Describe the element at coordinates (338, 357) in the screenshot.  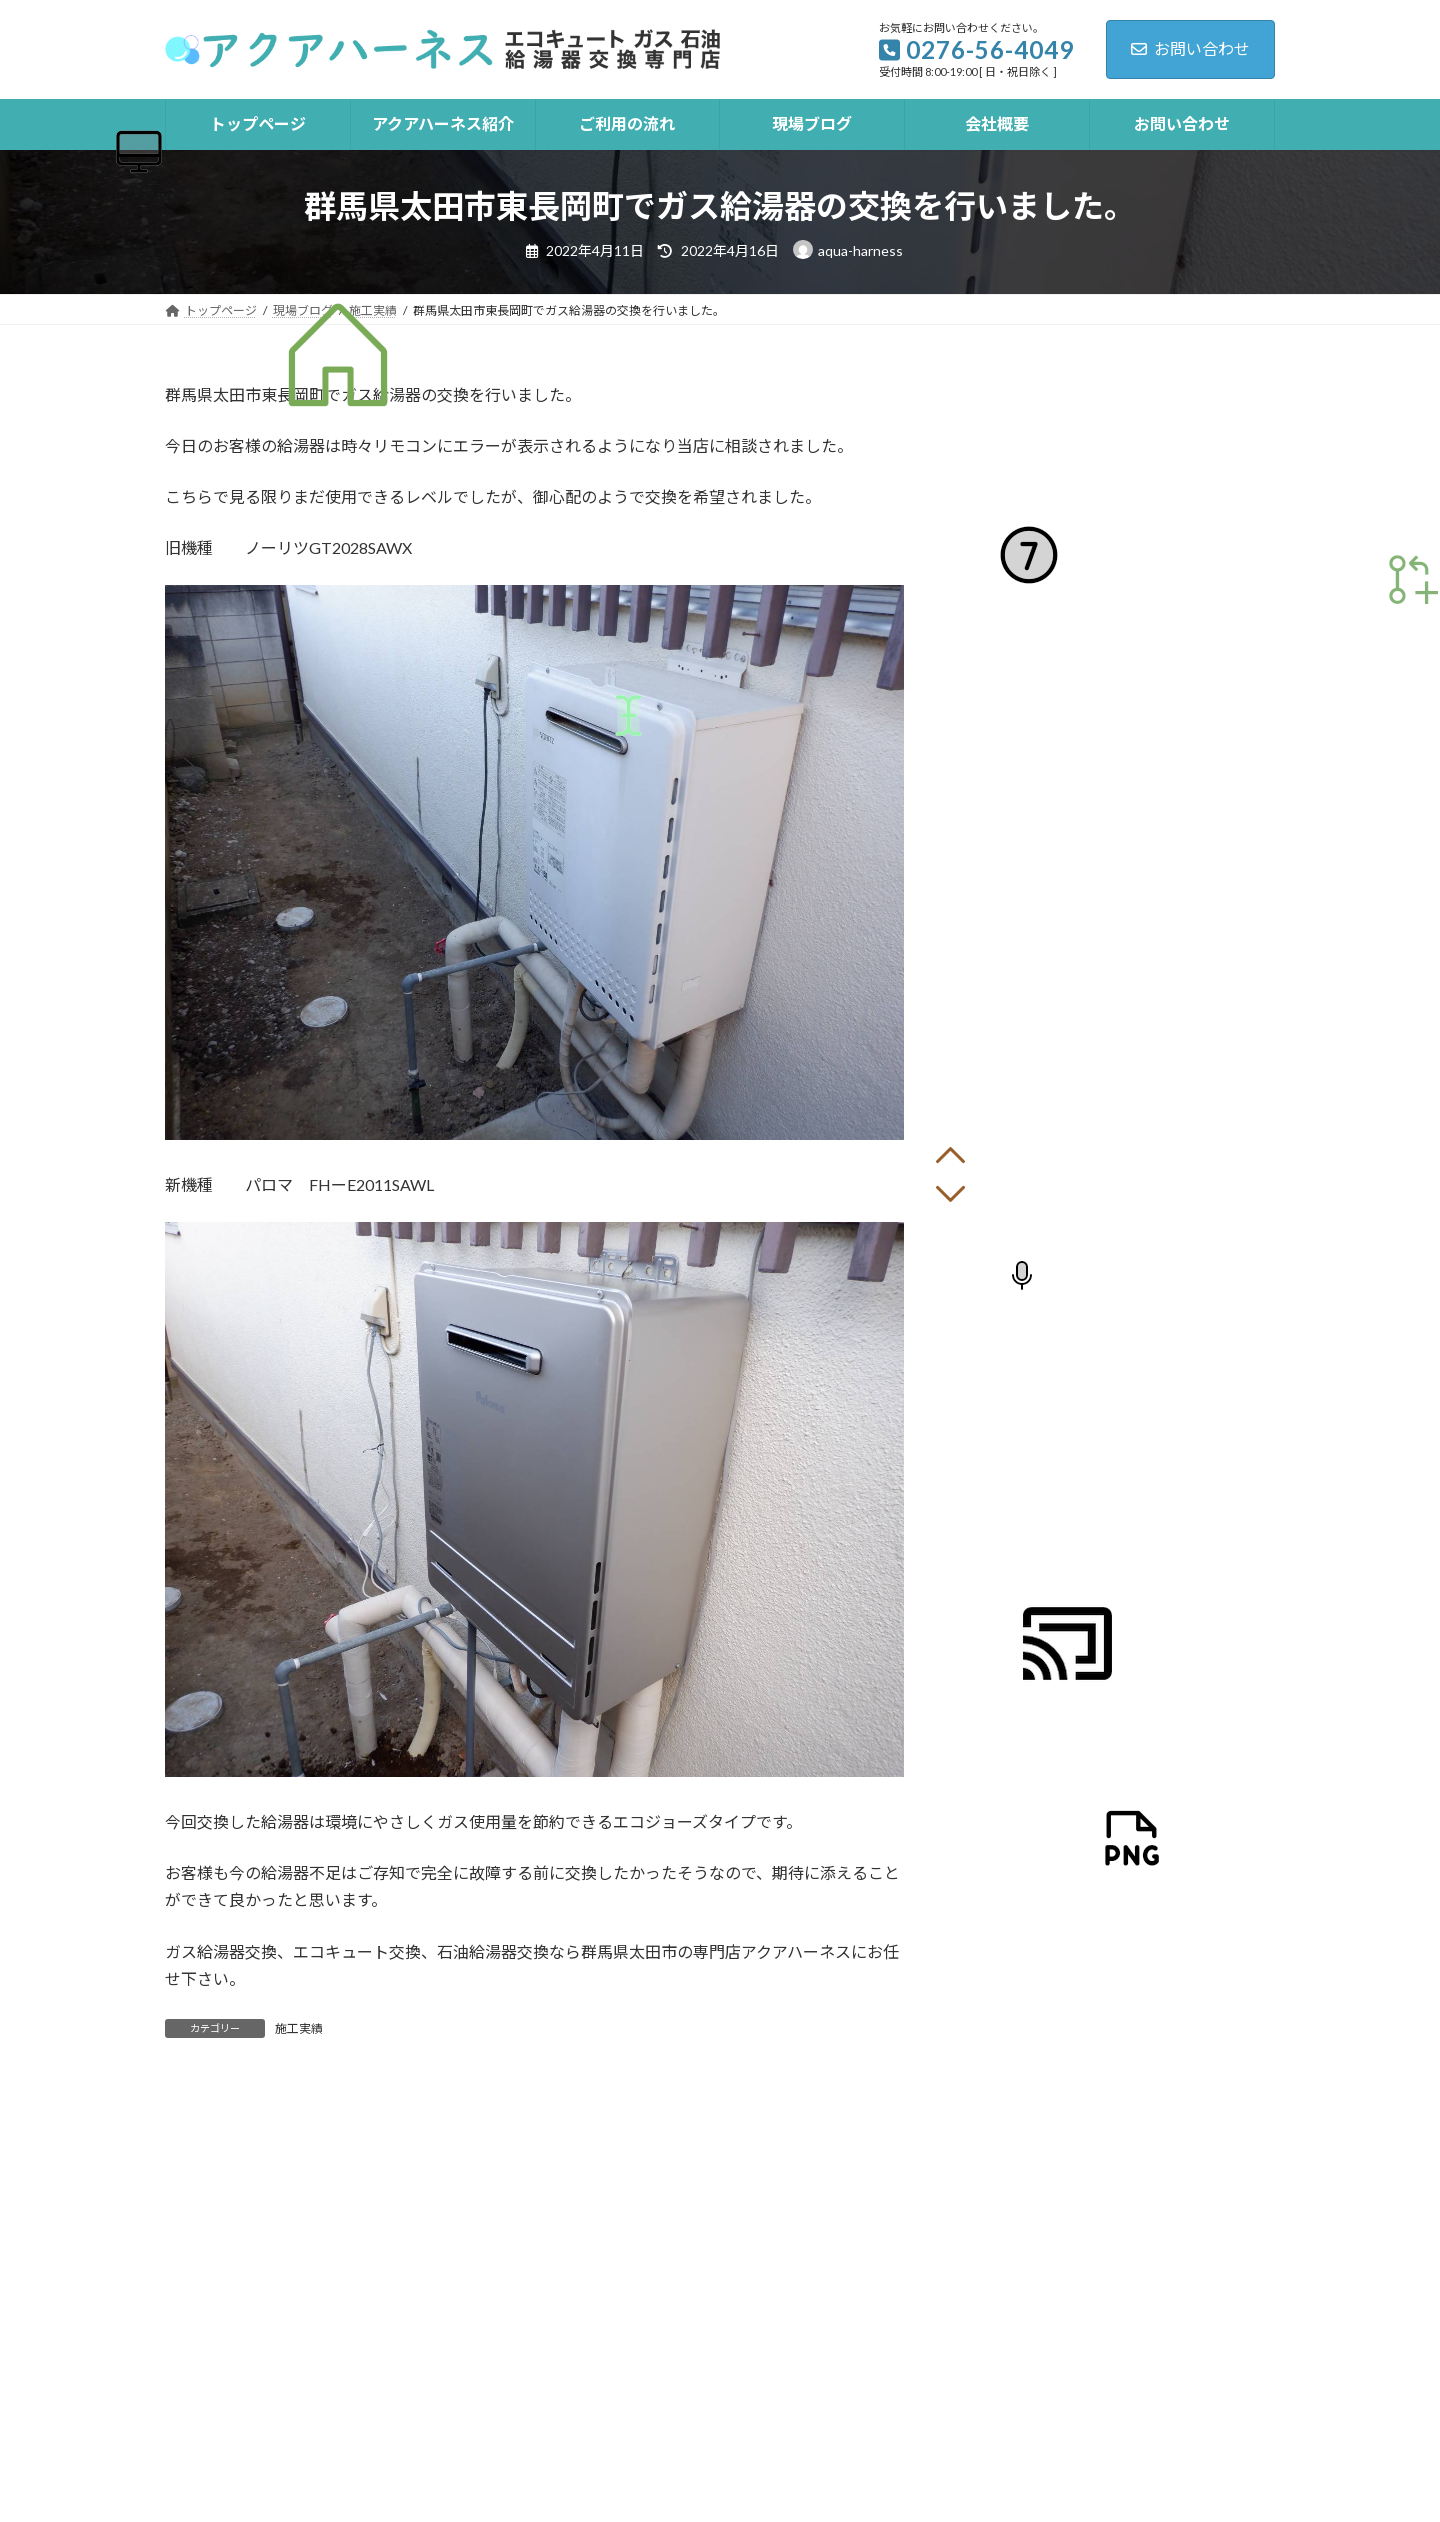
I see `navigate to home screen` at that location.